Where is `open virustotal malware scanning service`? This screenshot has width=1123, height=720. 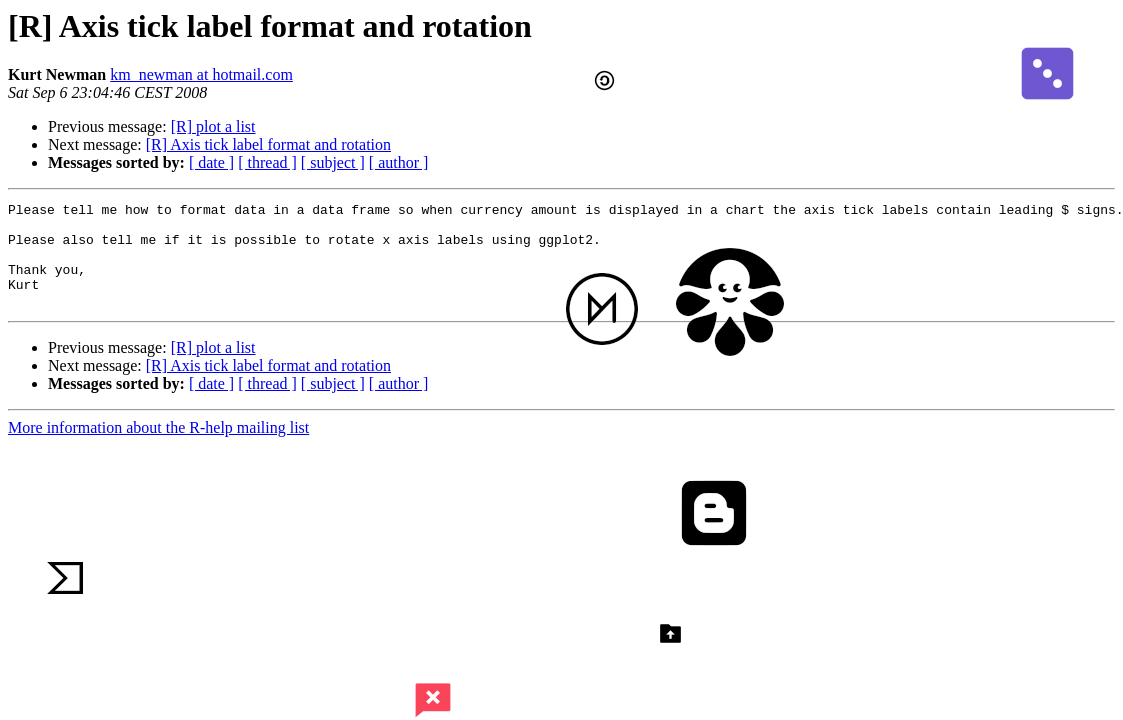
open virustotal malware scanning service is located at coordinates (65, 578).